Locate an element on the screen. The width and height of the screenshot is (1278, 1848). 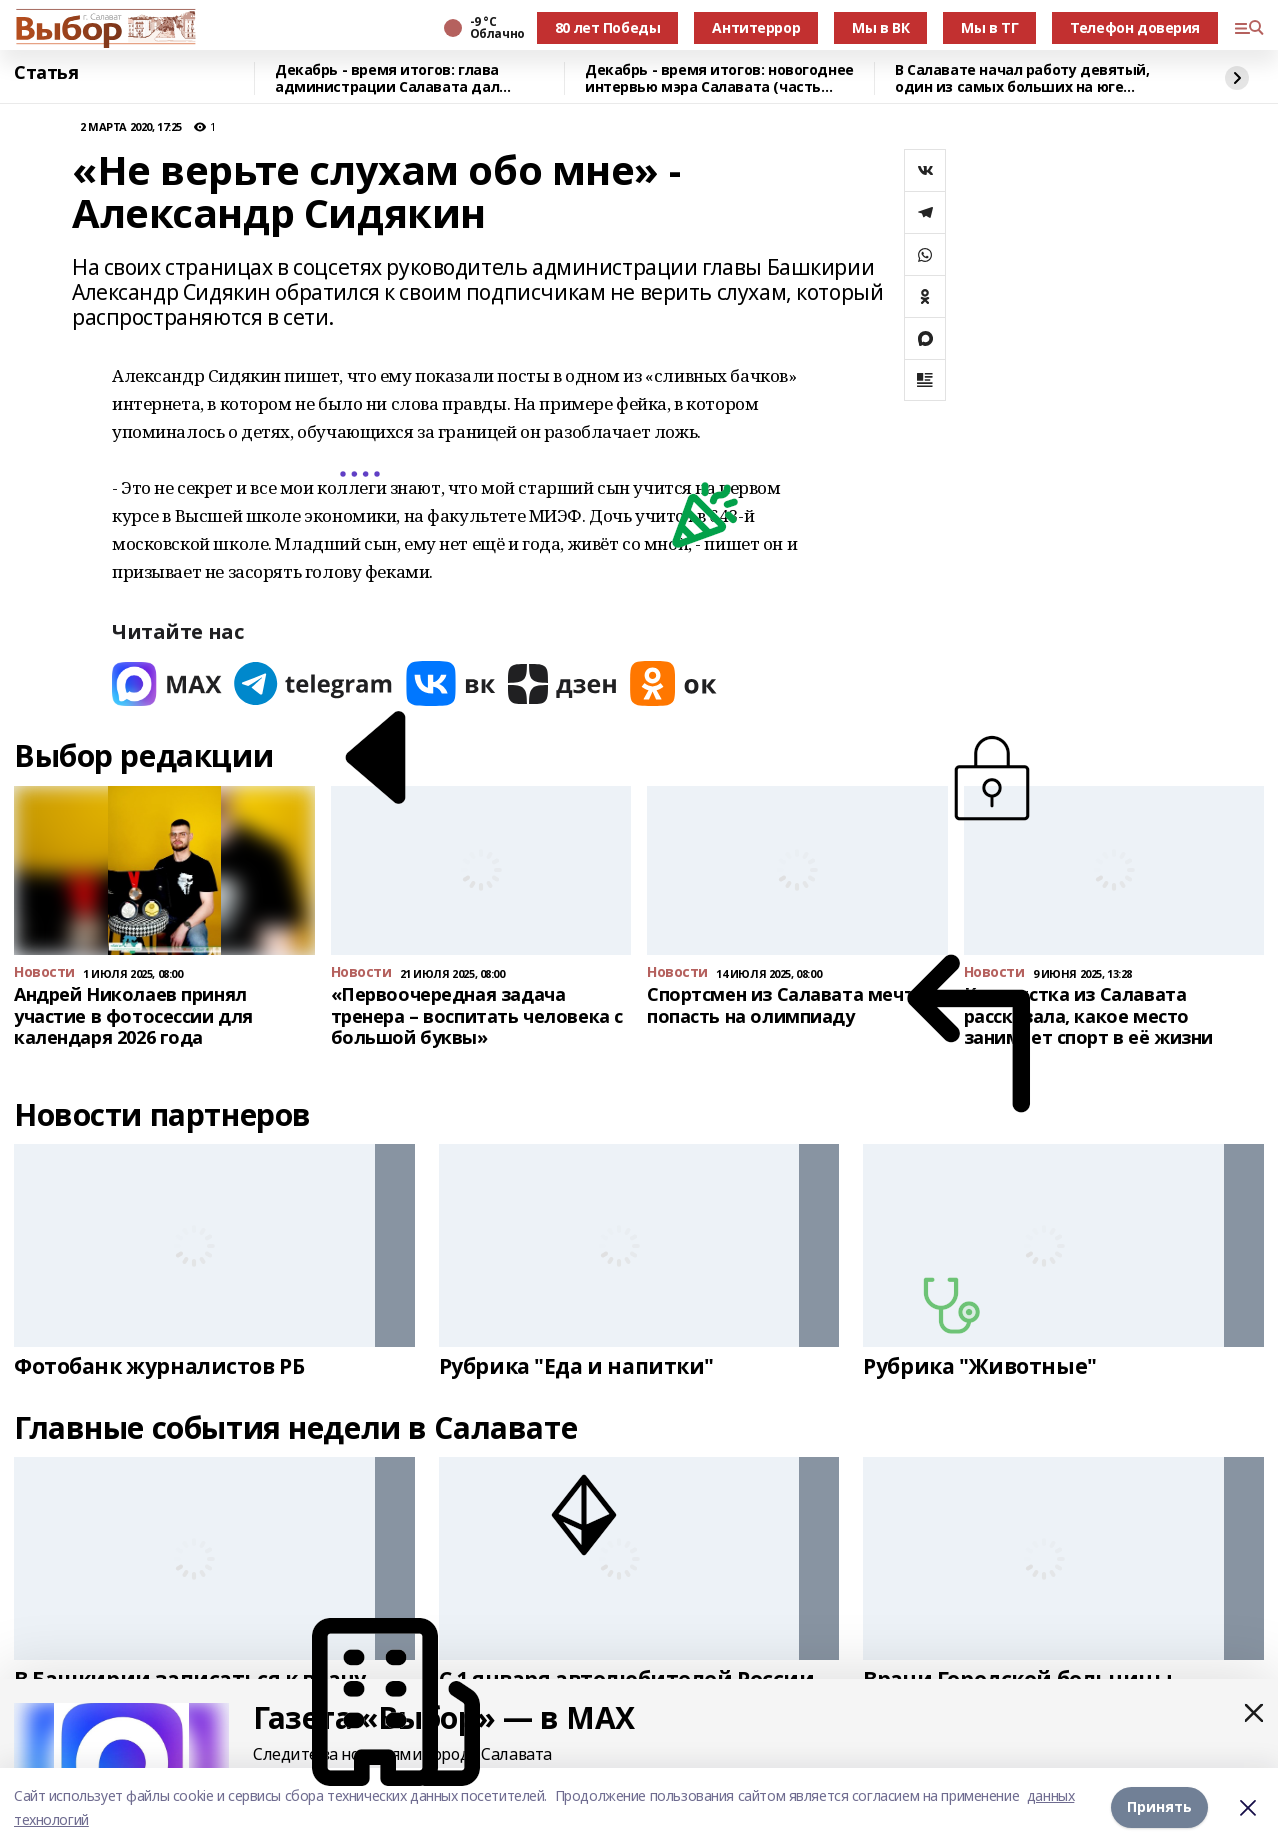
go back to the previous screen is located at coordinates (375, 757).